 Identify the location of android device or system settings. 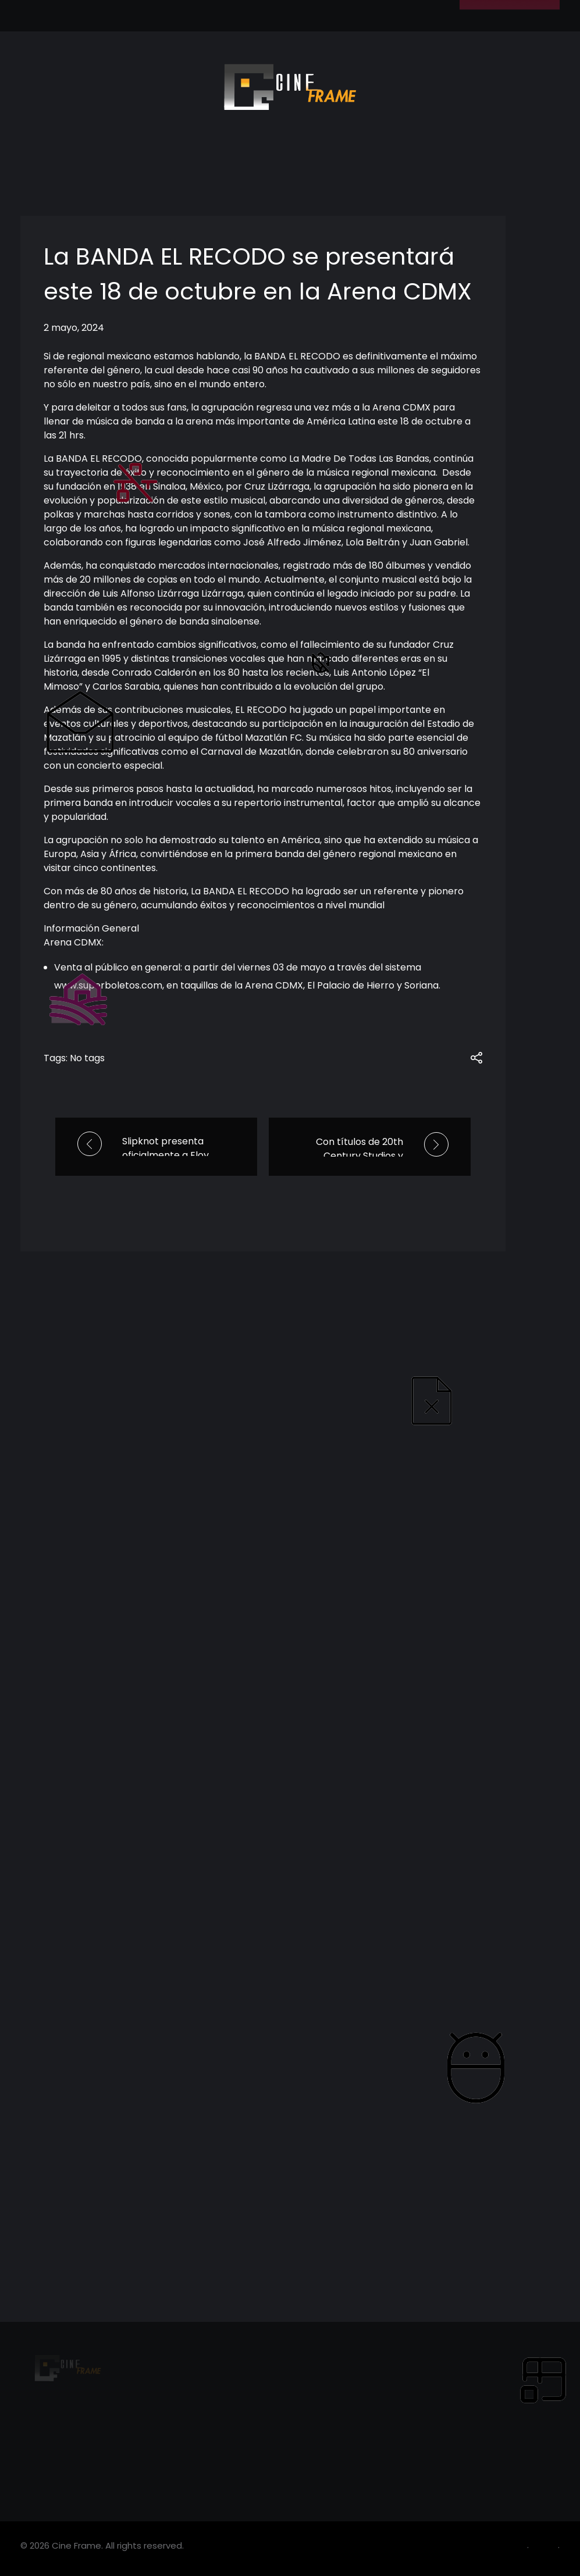
(476, 2067).